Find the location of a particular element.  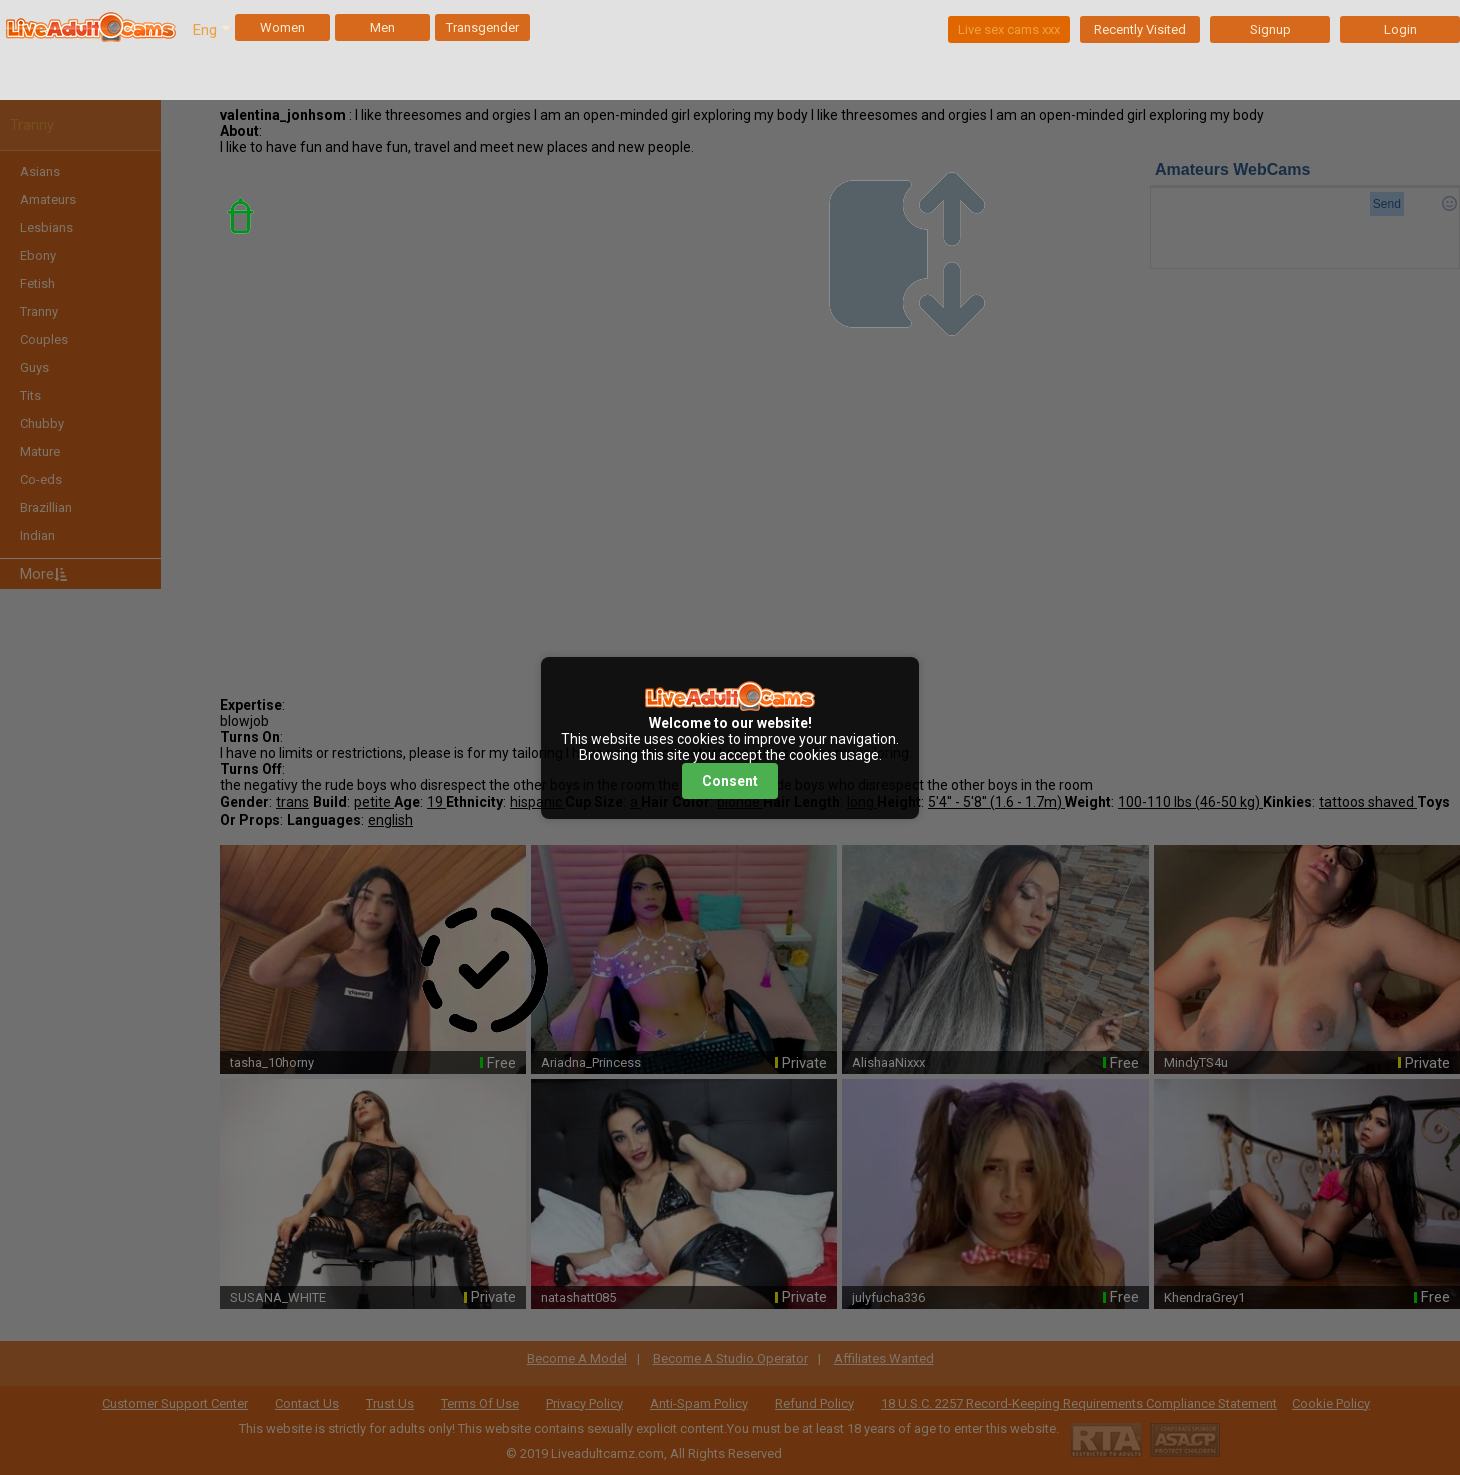

auto-adjust content height to fit container is located at coordinates (903, 254).